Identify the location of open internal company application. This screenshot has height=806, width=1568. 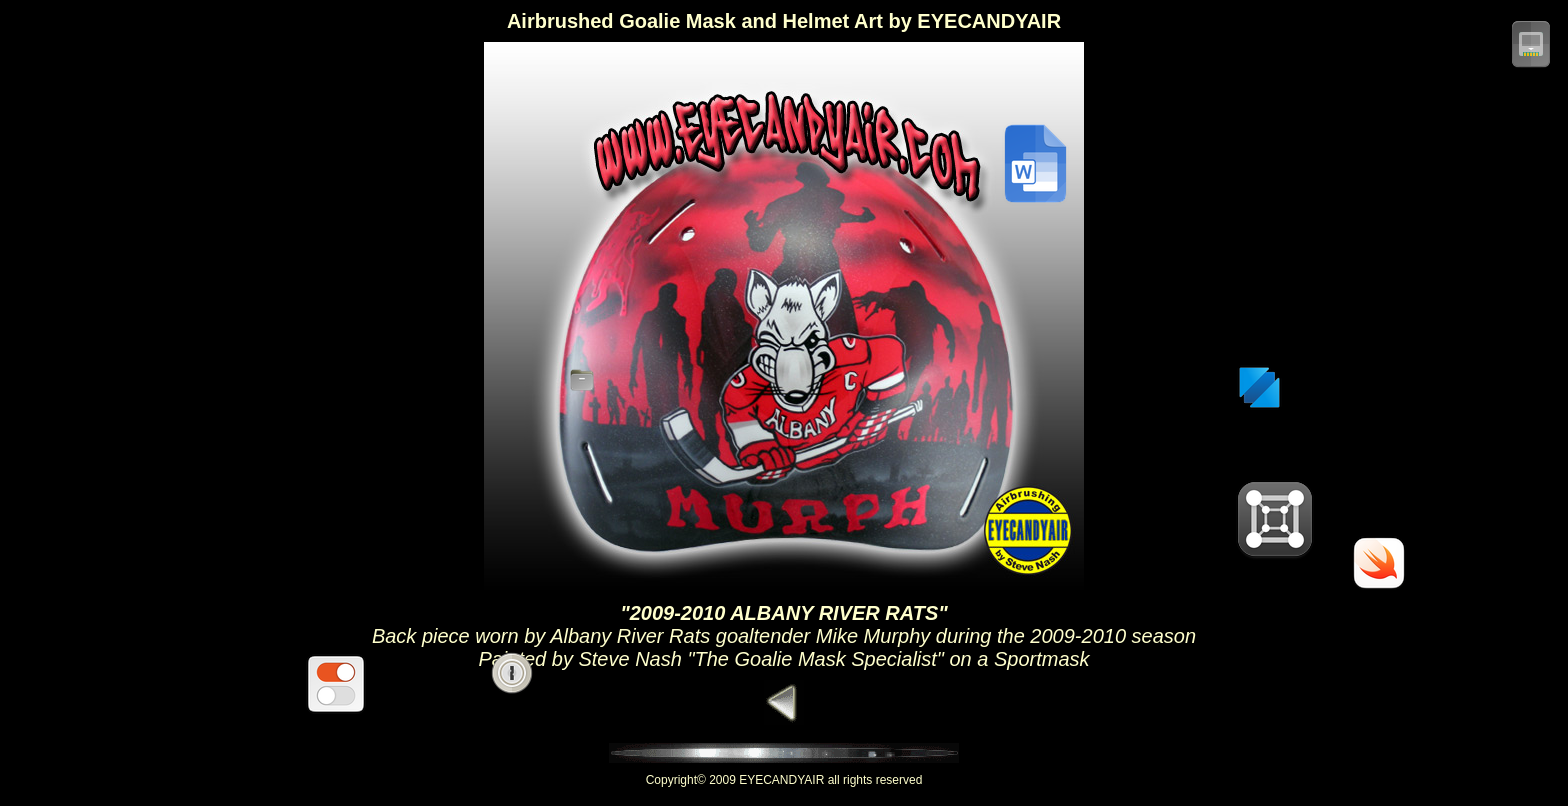
(1259, 387).